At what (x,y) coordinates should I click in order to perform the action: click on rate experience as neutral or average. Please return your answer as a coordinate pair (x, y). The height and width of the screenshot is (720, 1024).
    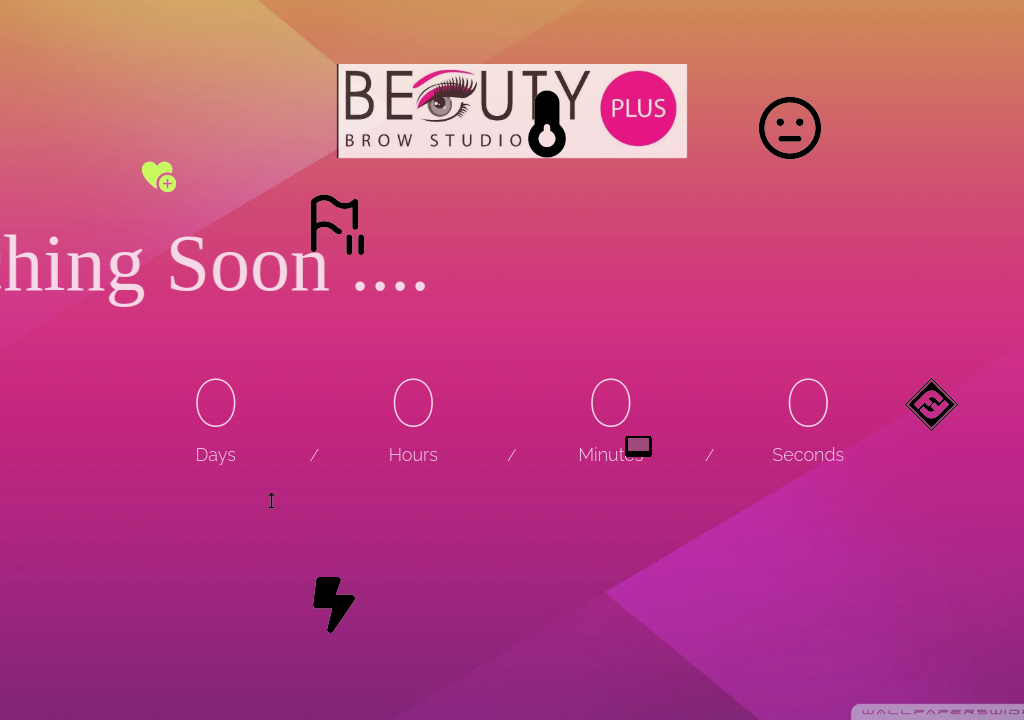
    Looking at the image, I should click on (790, 128).